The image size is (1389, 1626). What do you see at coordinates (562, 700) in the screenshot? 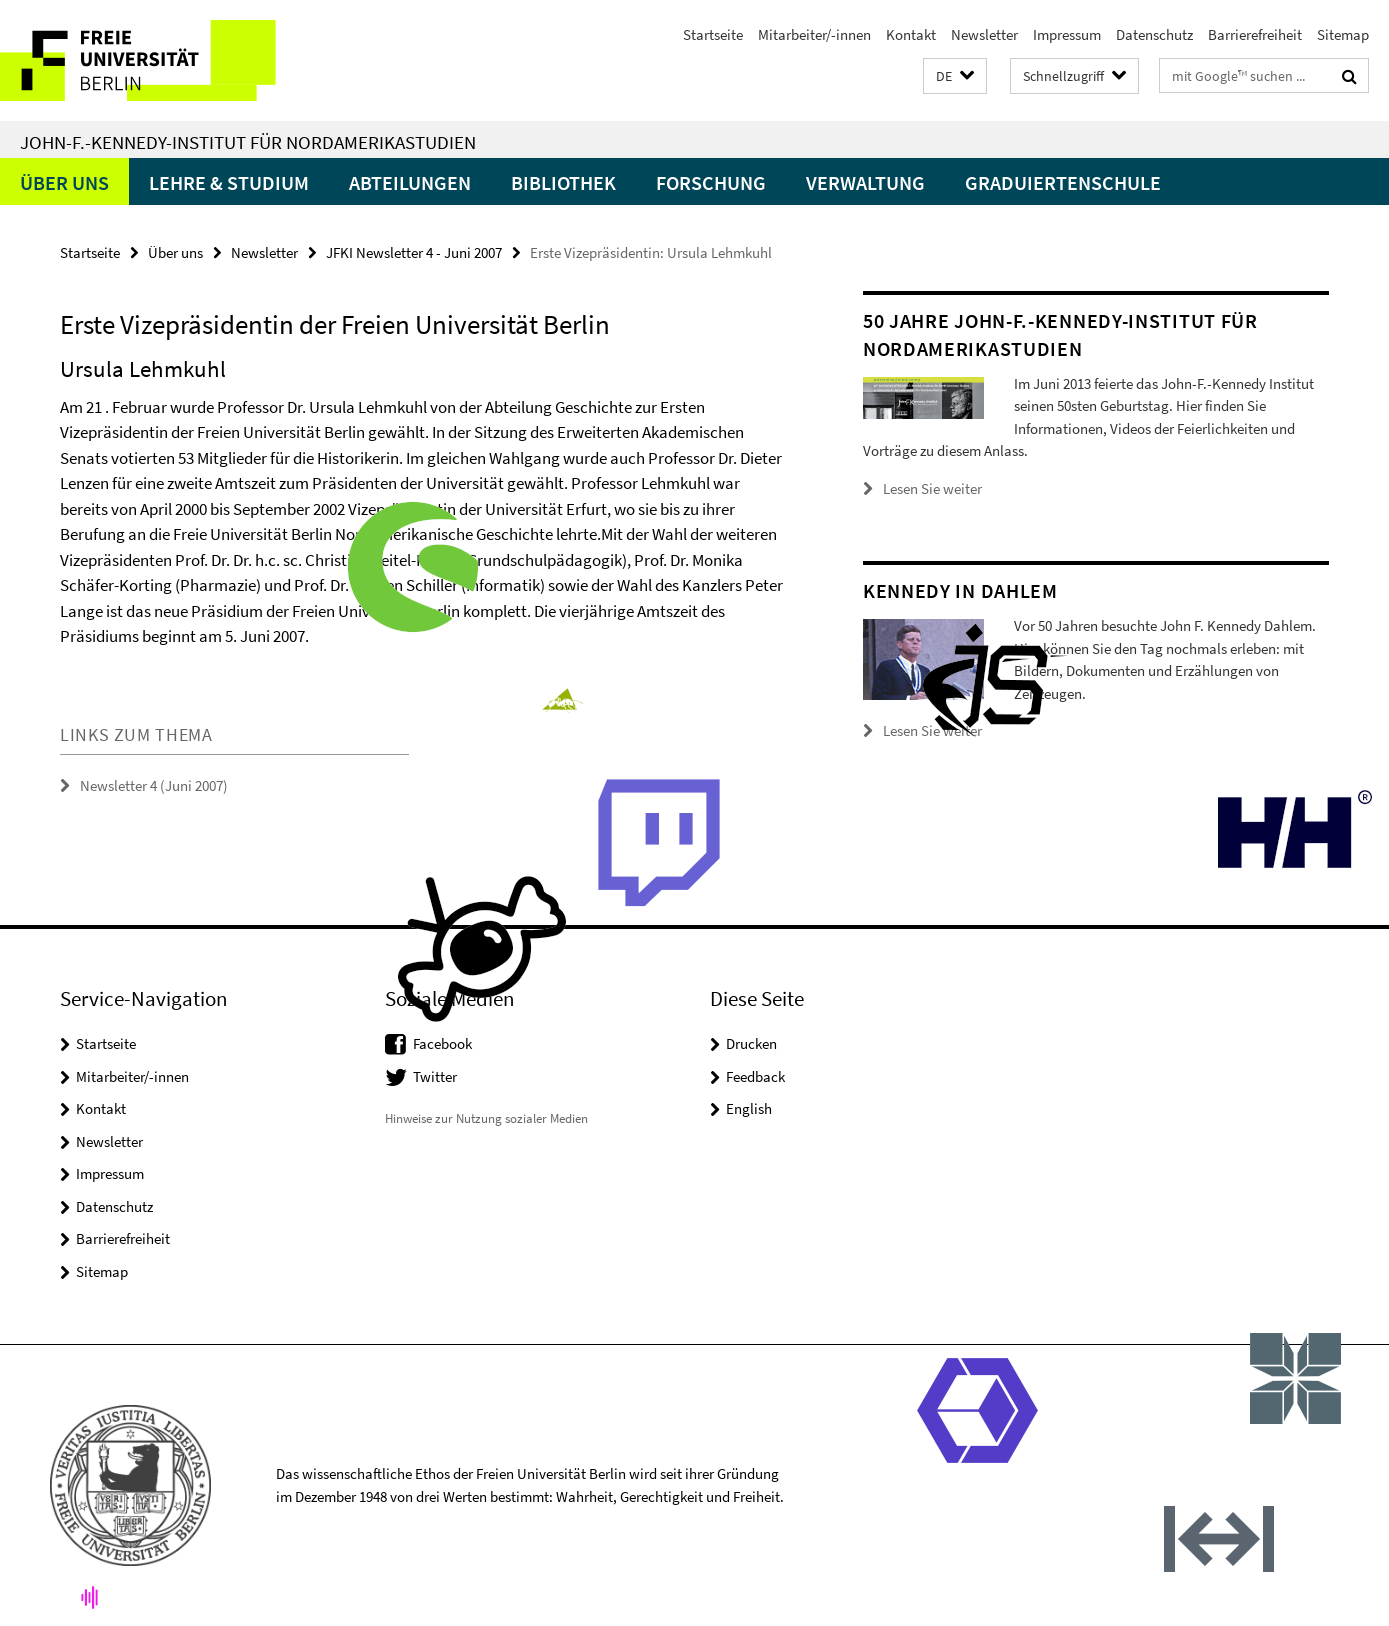
I see `apache ant build tool logo` at bounding box center [562, 700].